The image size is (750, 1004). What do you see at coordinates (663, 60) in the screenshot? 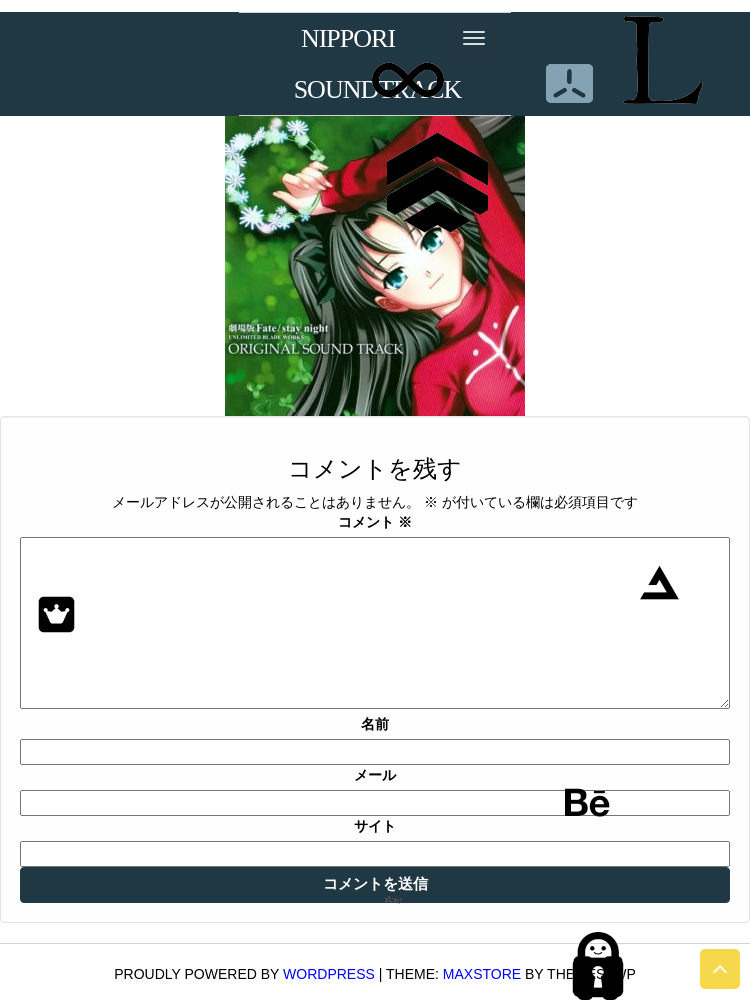
I see `lerna monorepo tool branding` at bounding box center [663, 60].